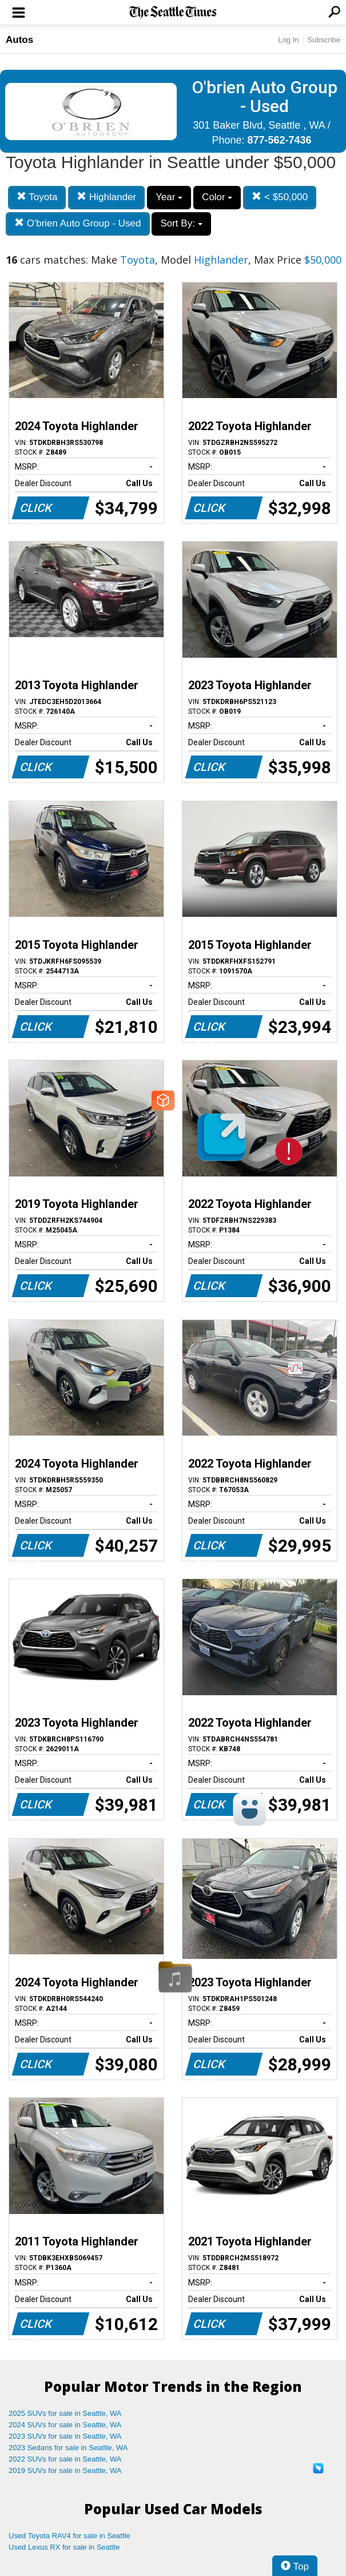 This screenshot has width=346, height=2576. What do you see at coordinates (118, 1390) in the screenshot?
I see `drop files here to move them into this folder` at bounding box center [118, 1390].